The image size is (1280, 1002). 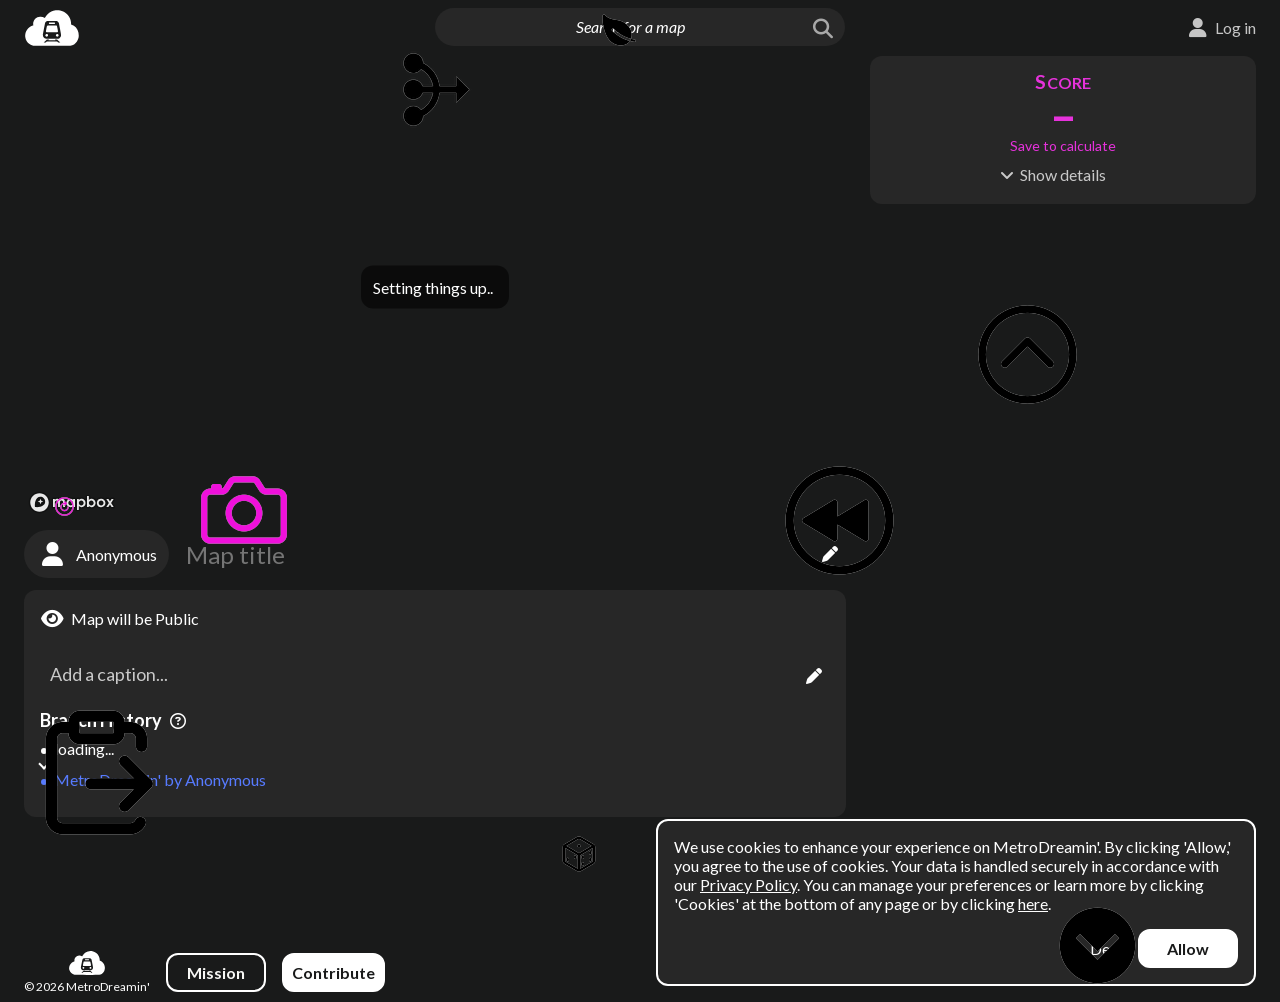 What do you see at coordinates (579, 854) in the screenshot?
I see `randomize or shuffle content` at bounding box center [579, 854].